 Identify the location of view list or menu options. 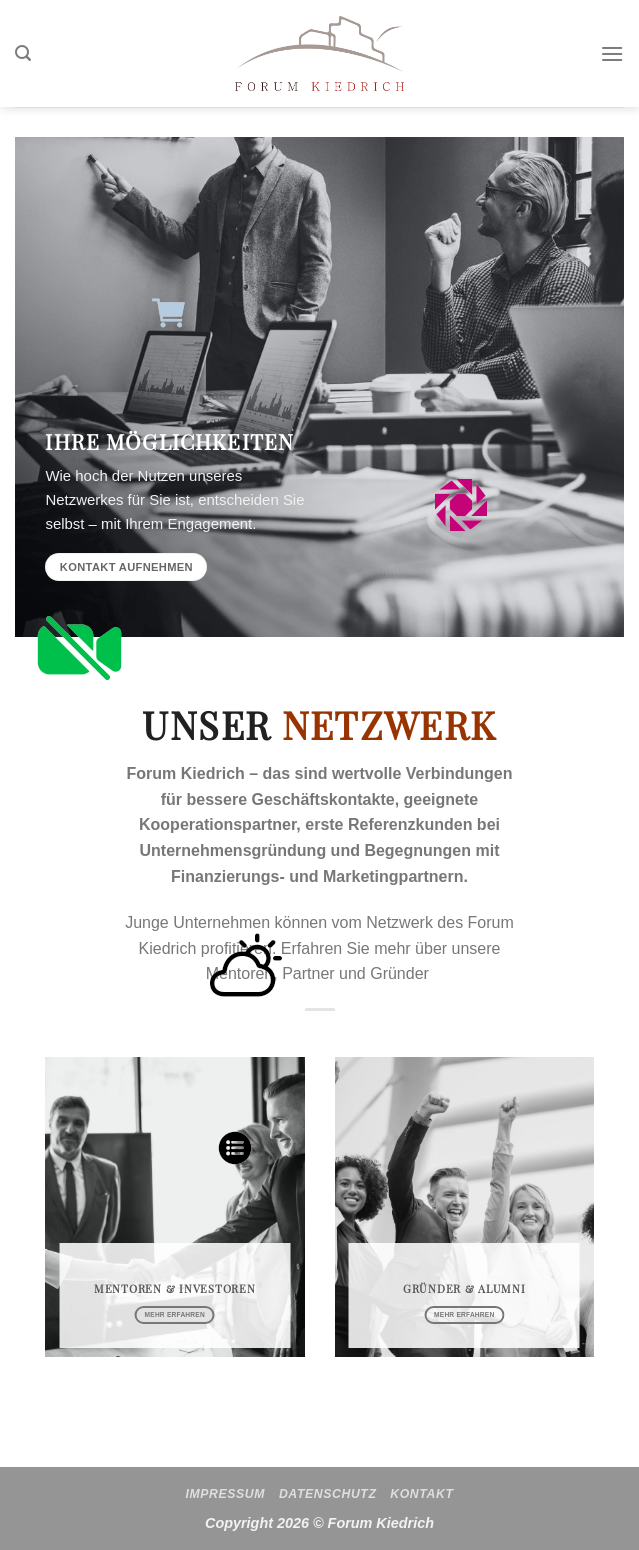
(235, 1148).